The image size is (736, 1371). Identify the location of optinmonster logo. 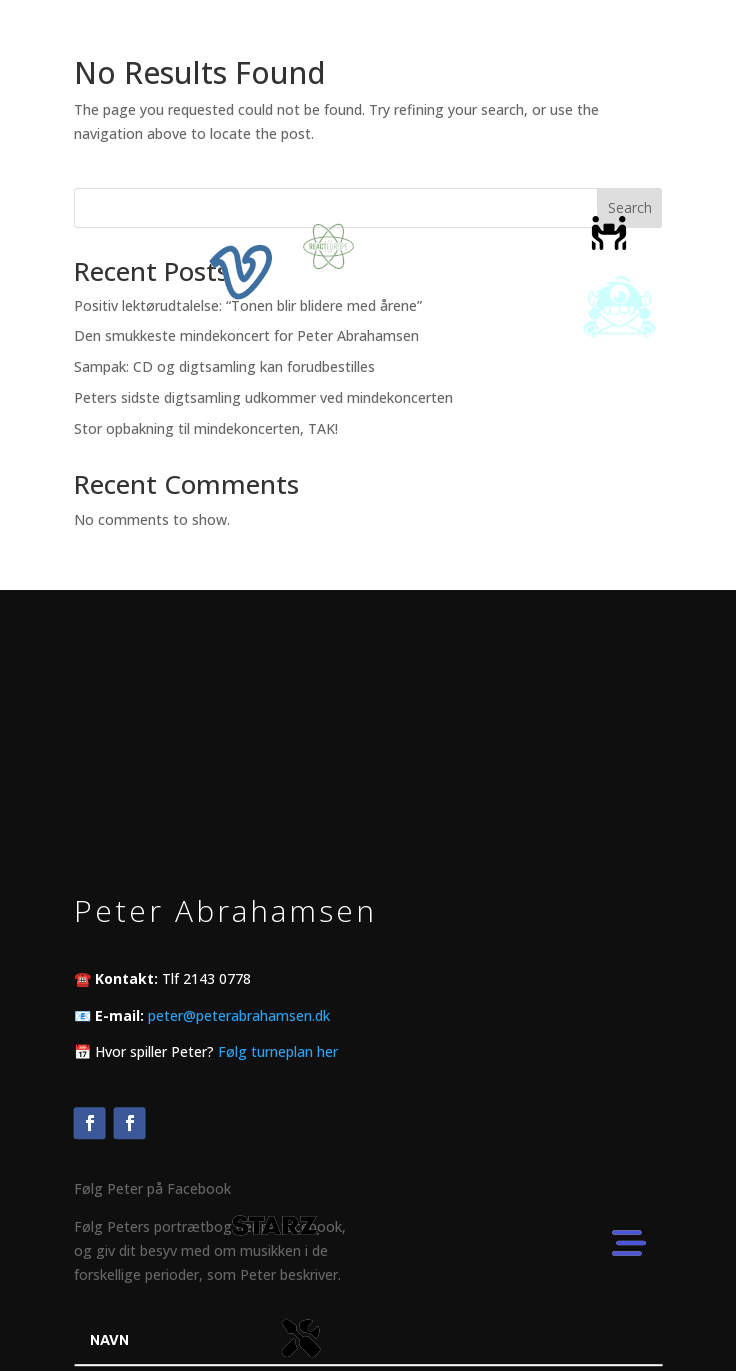
(619, 306).